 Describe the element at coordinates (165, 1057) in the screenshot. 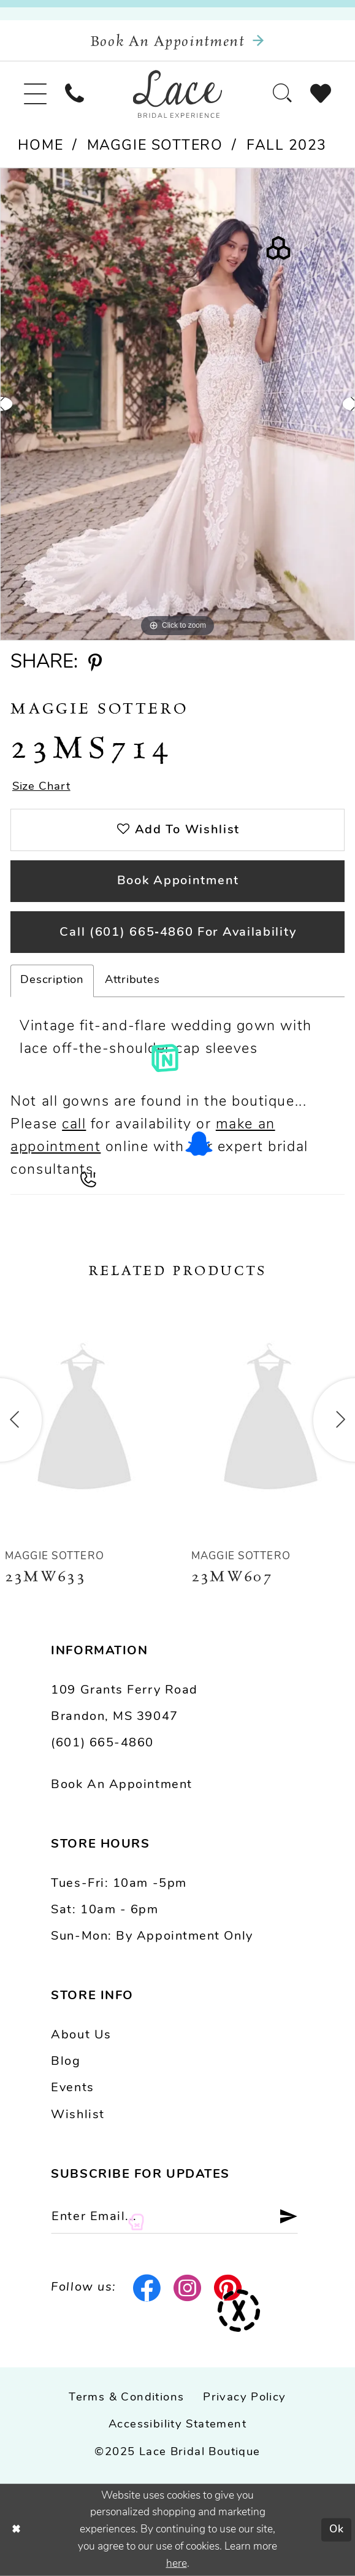

I see `open Notion app` at that location.